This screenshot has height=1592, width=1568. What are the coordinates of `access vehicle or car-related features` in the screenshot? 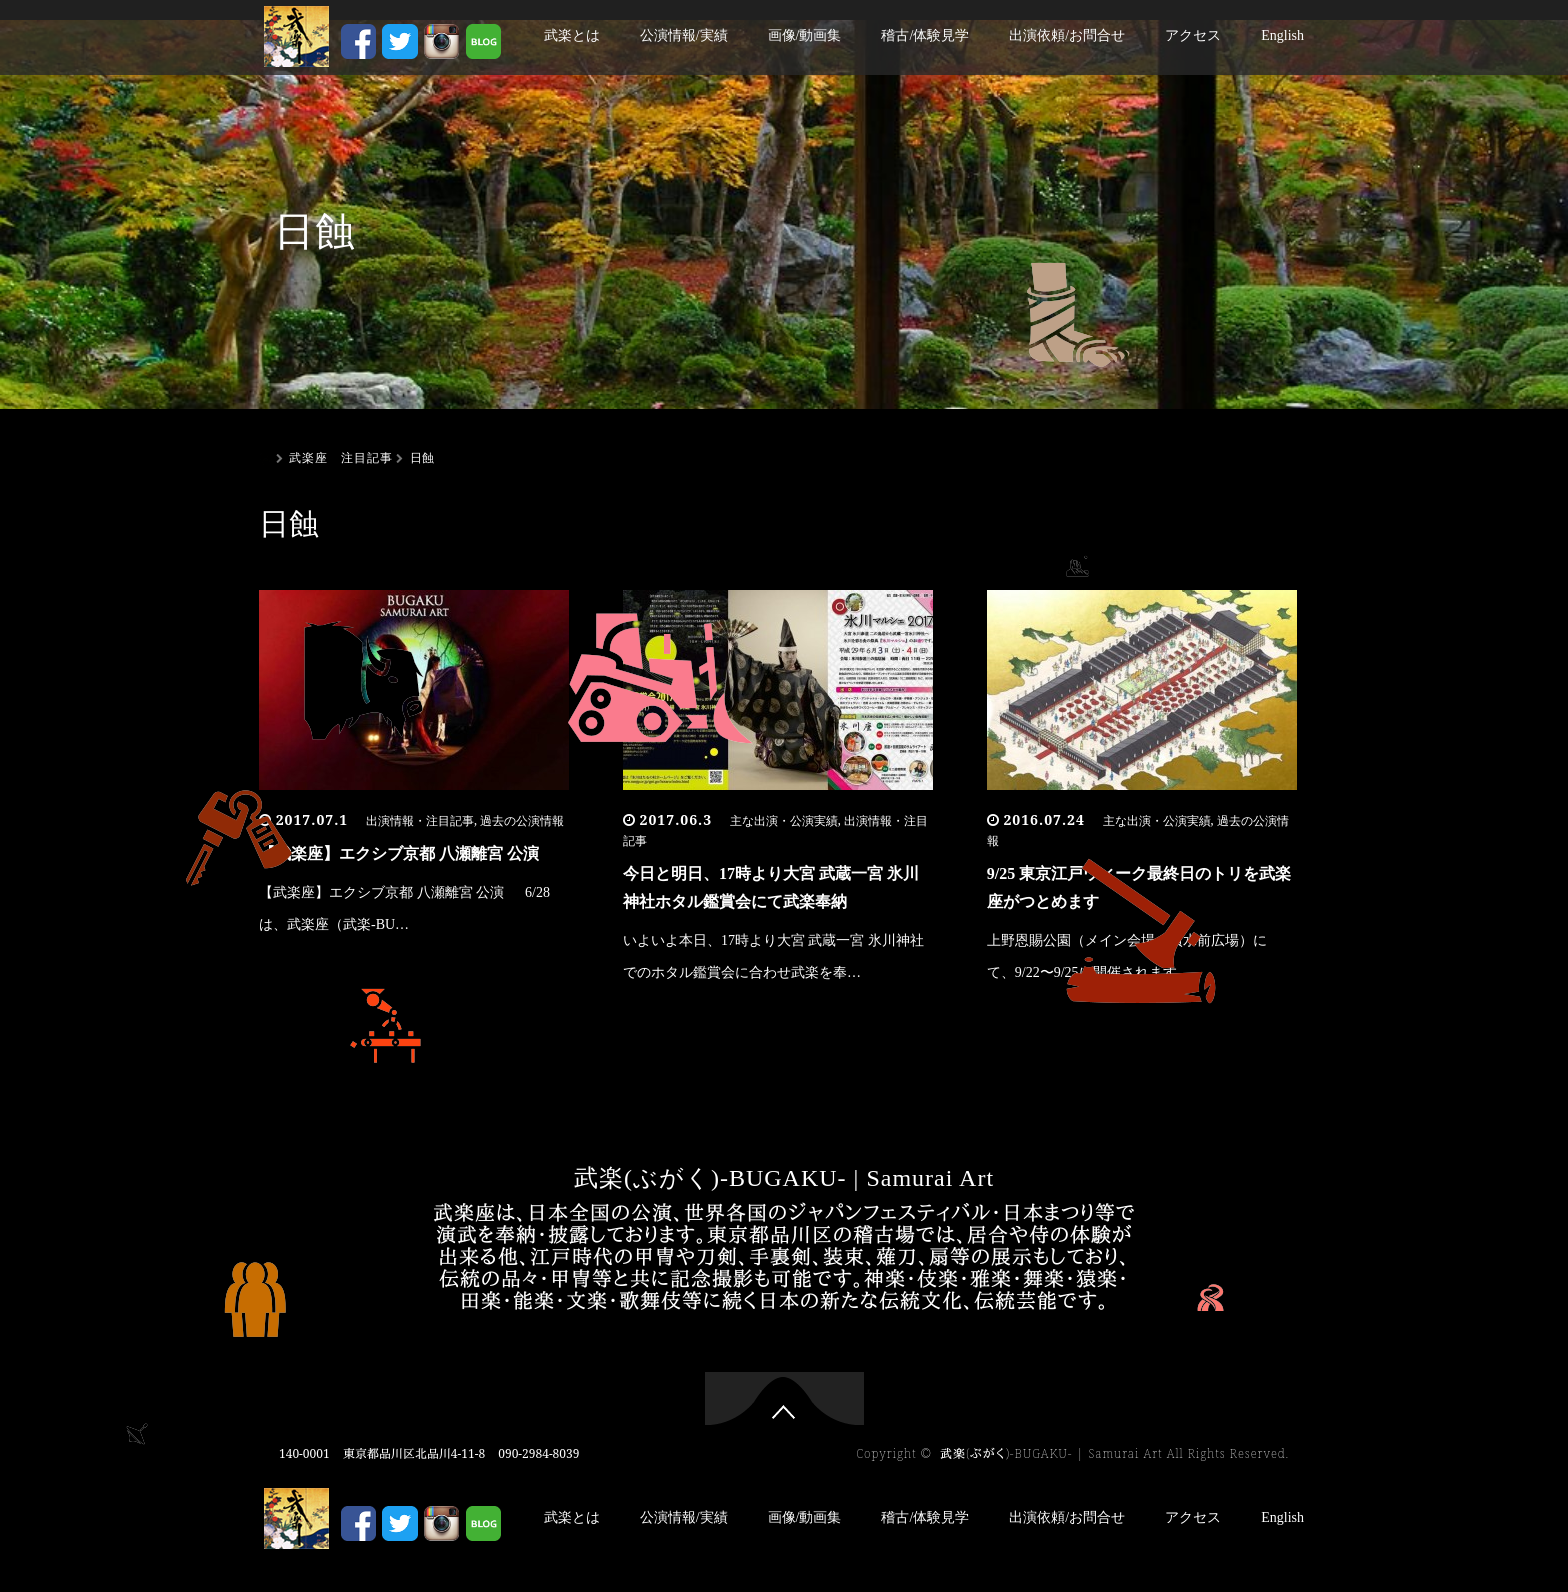 It's located at (239, 838).